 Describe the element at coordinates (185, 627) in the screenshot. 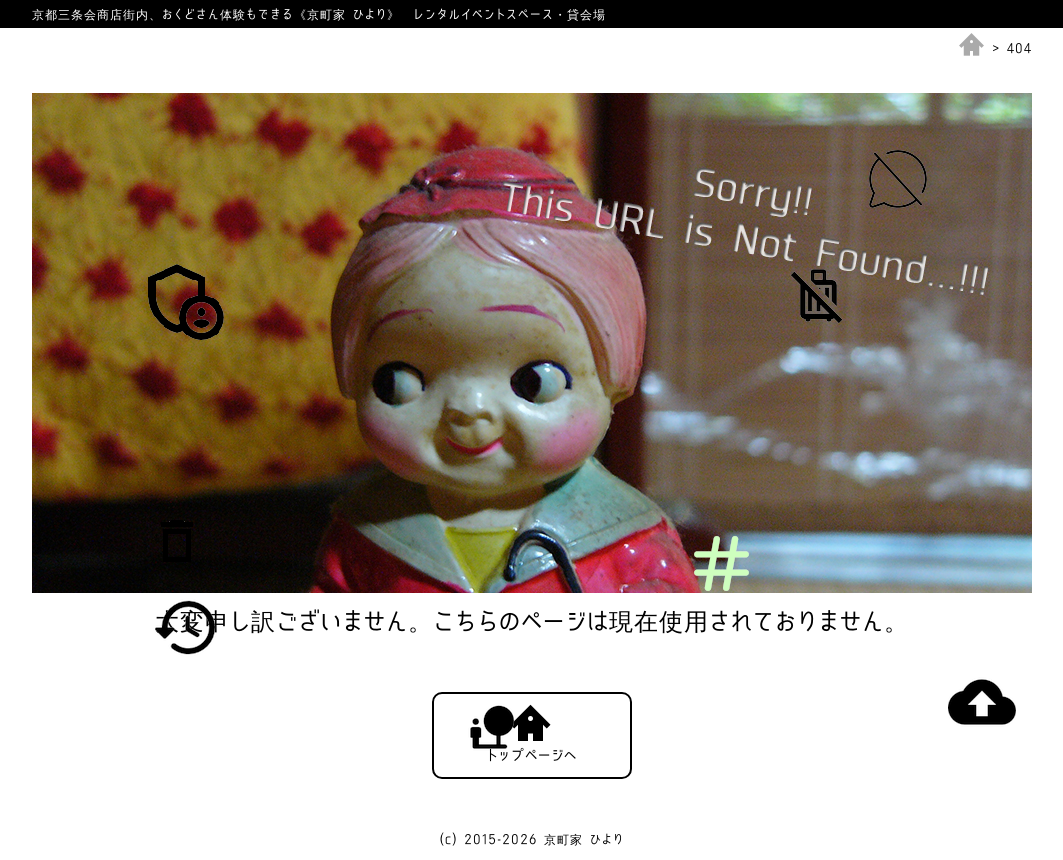

I see `view browsing or activity history` at that location.